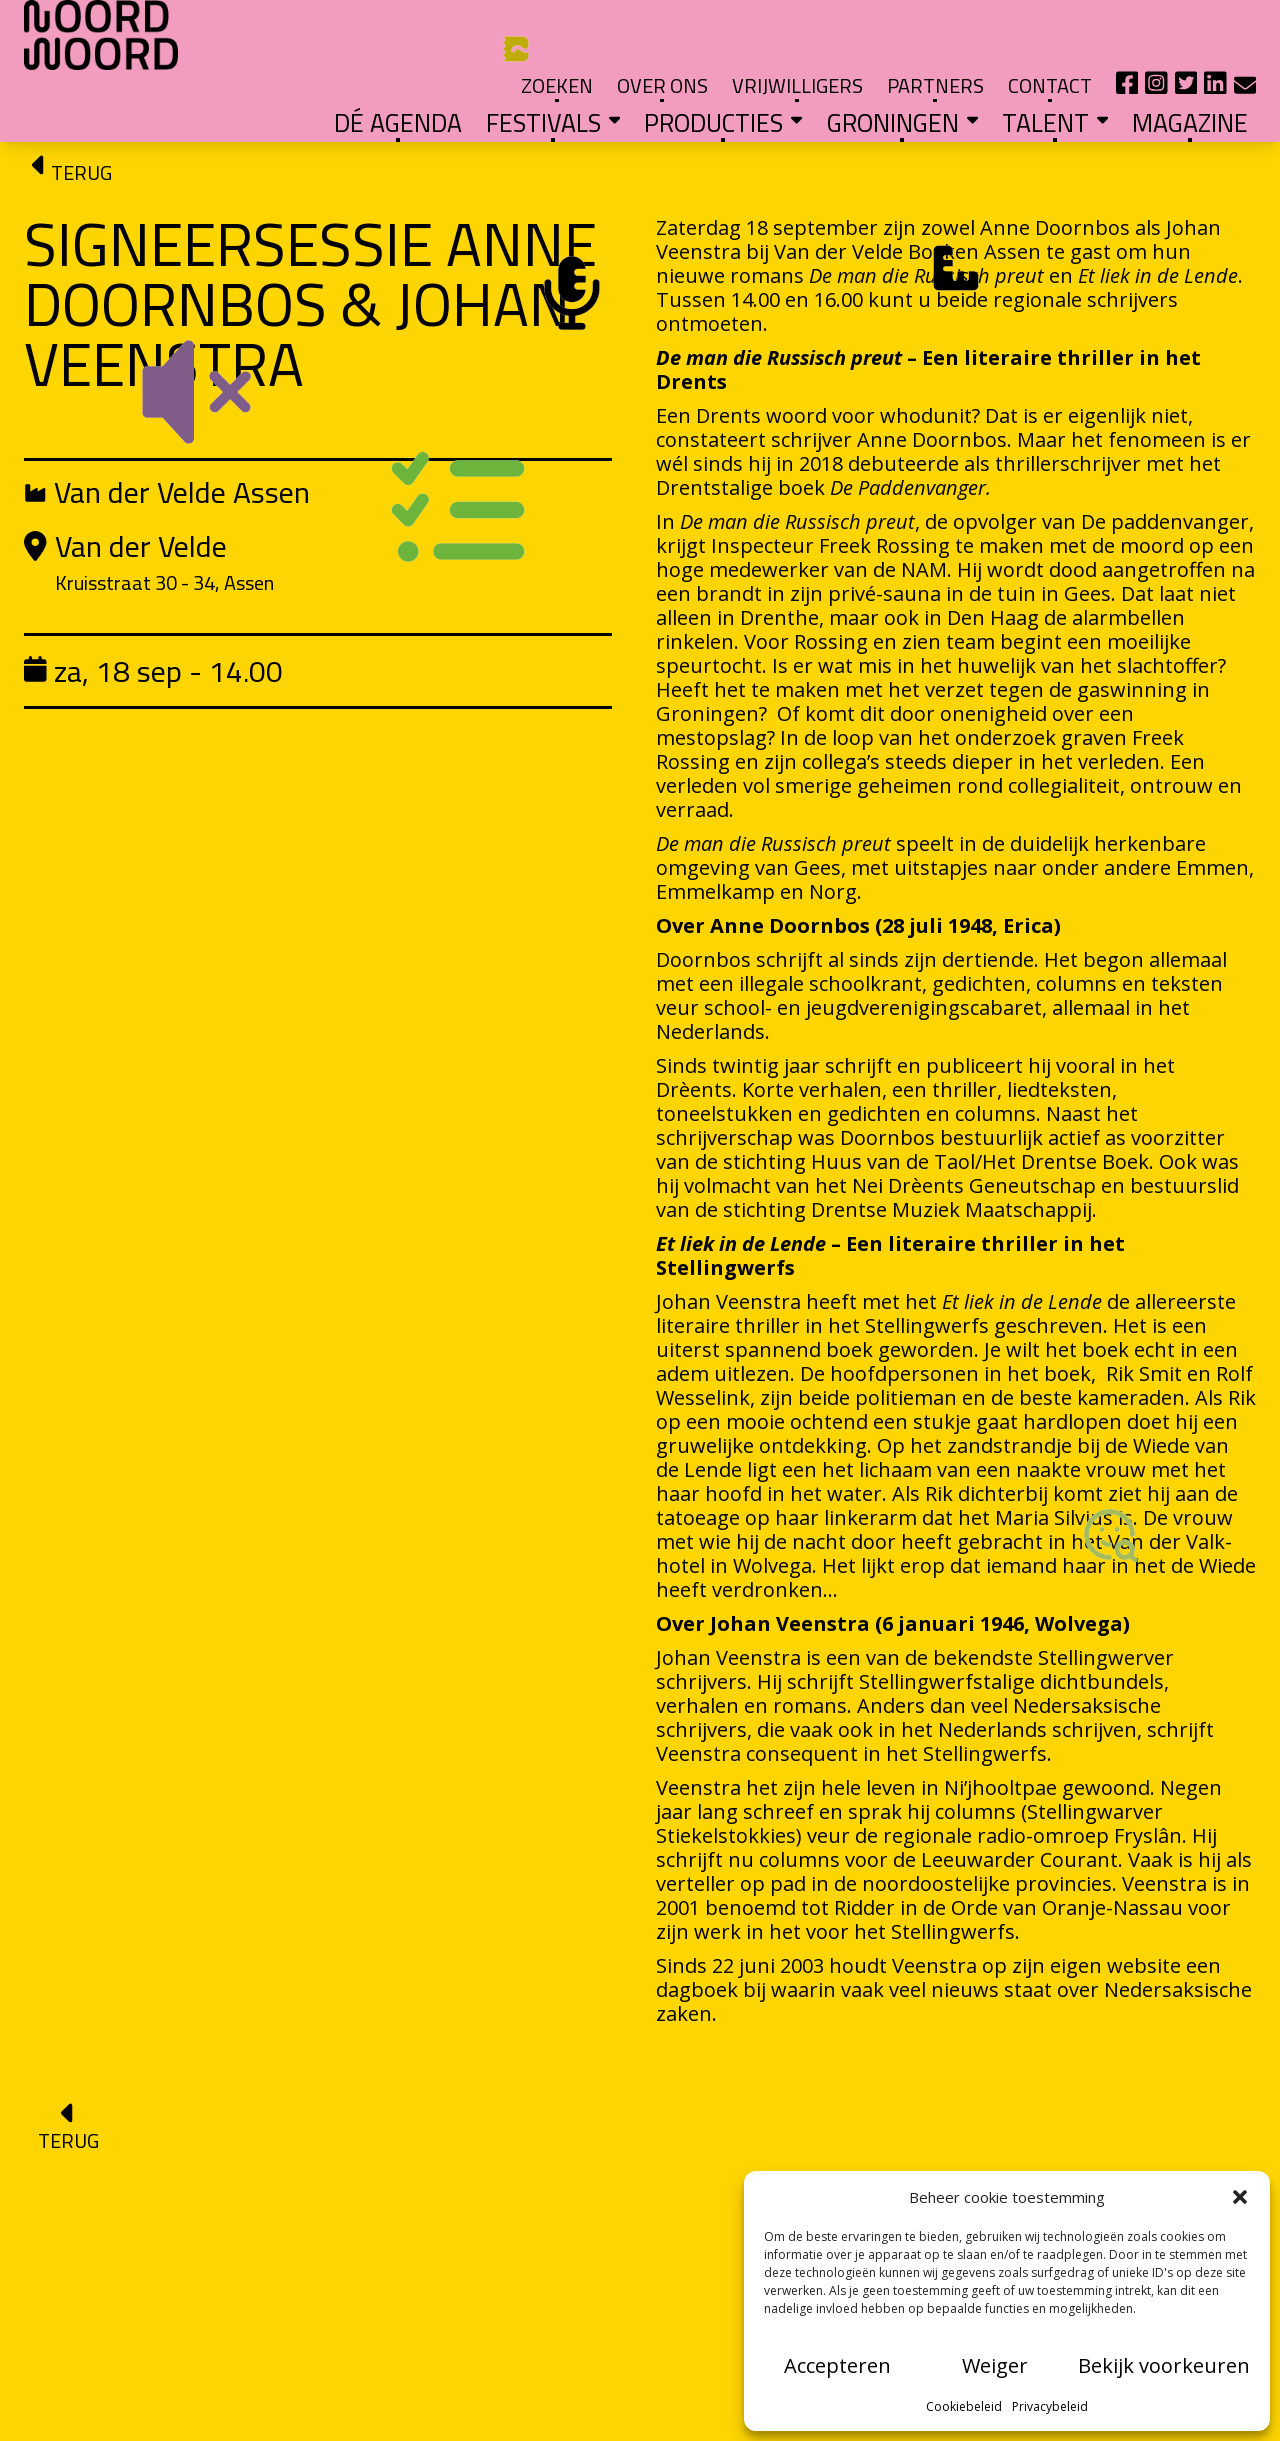 This screenshot has width=1280, height=2441. I want to click on mute audio or sound output, so click(194, 392).